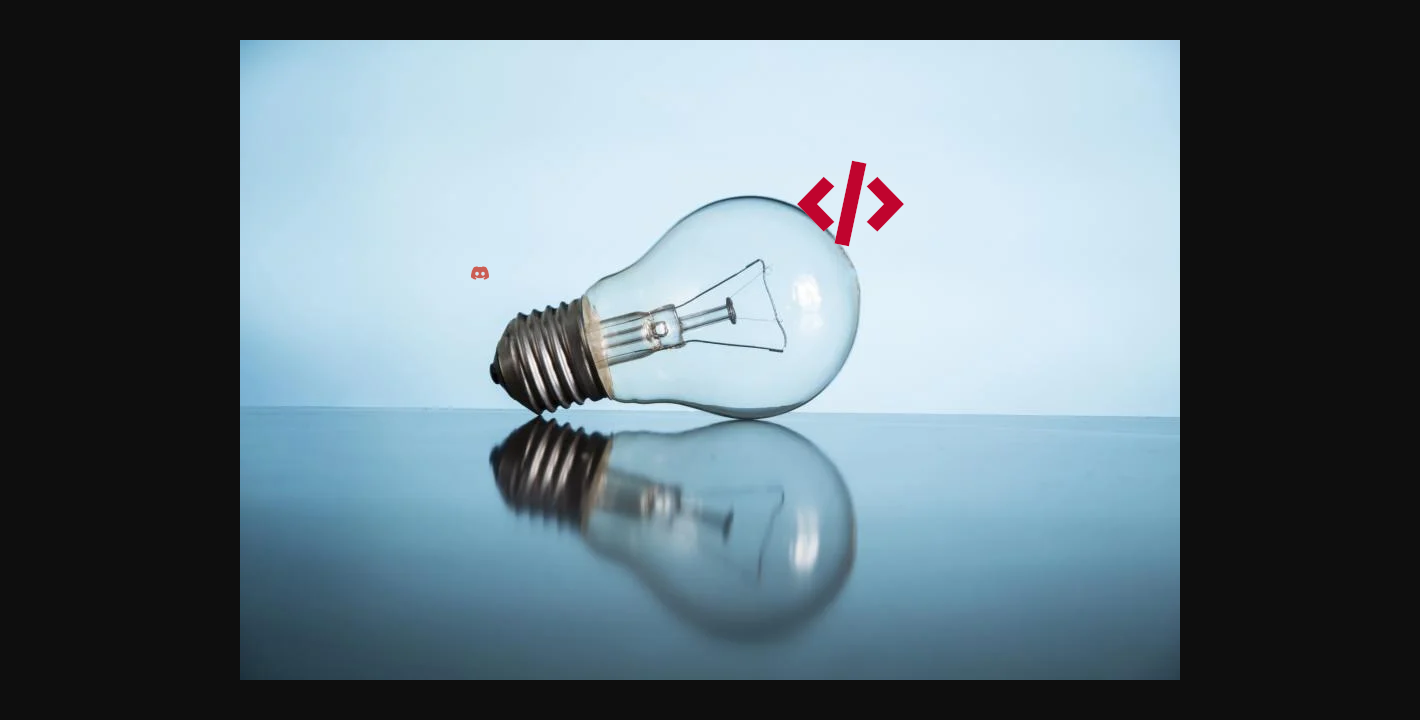 This screenshot has height=720, width=1420. I want to click on devbox logo - a development environment tool, so click(850, 203).